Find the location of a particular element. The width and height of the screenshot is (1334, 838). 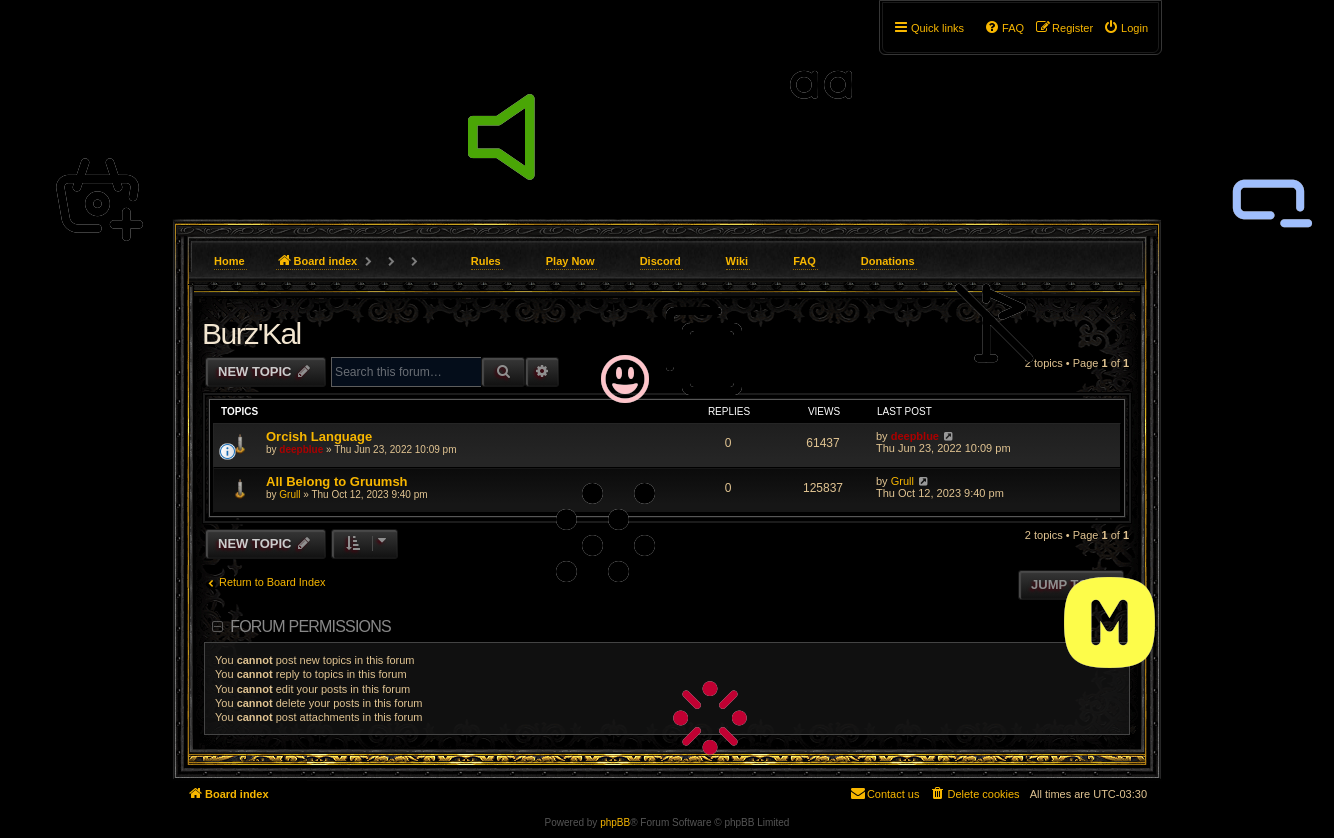

mute or unmute audio is located at coordinates (506, 137).